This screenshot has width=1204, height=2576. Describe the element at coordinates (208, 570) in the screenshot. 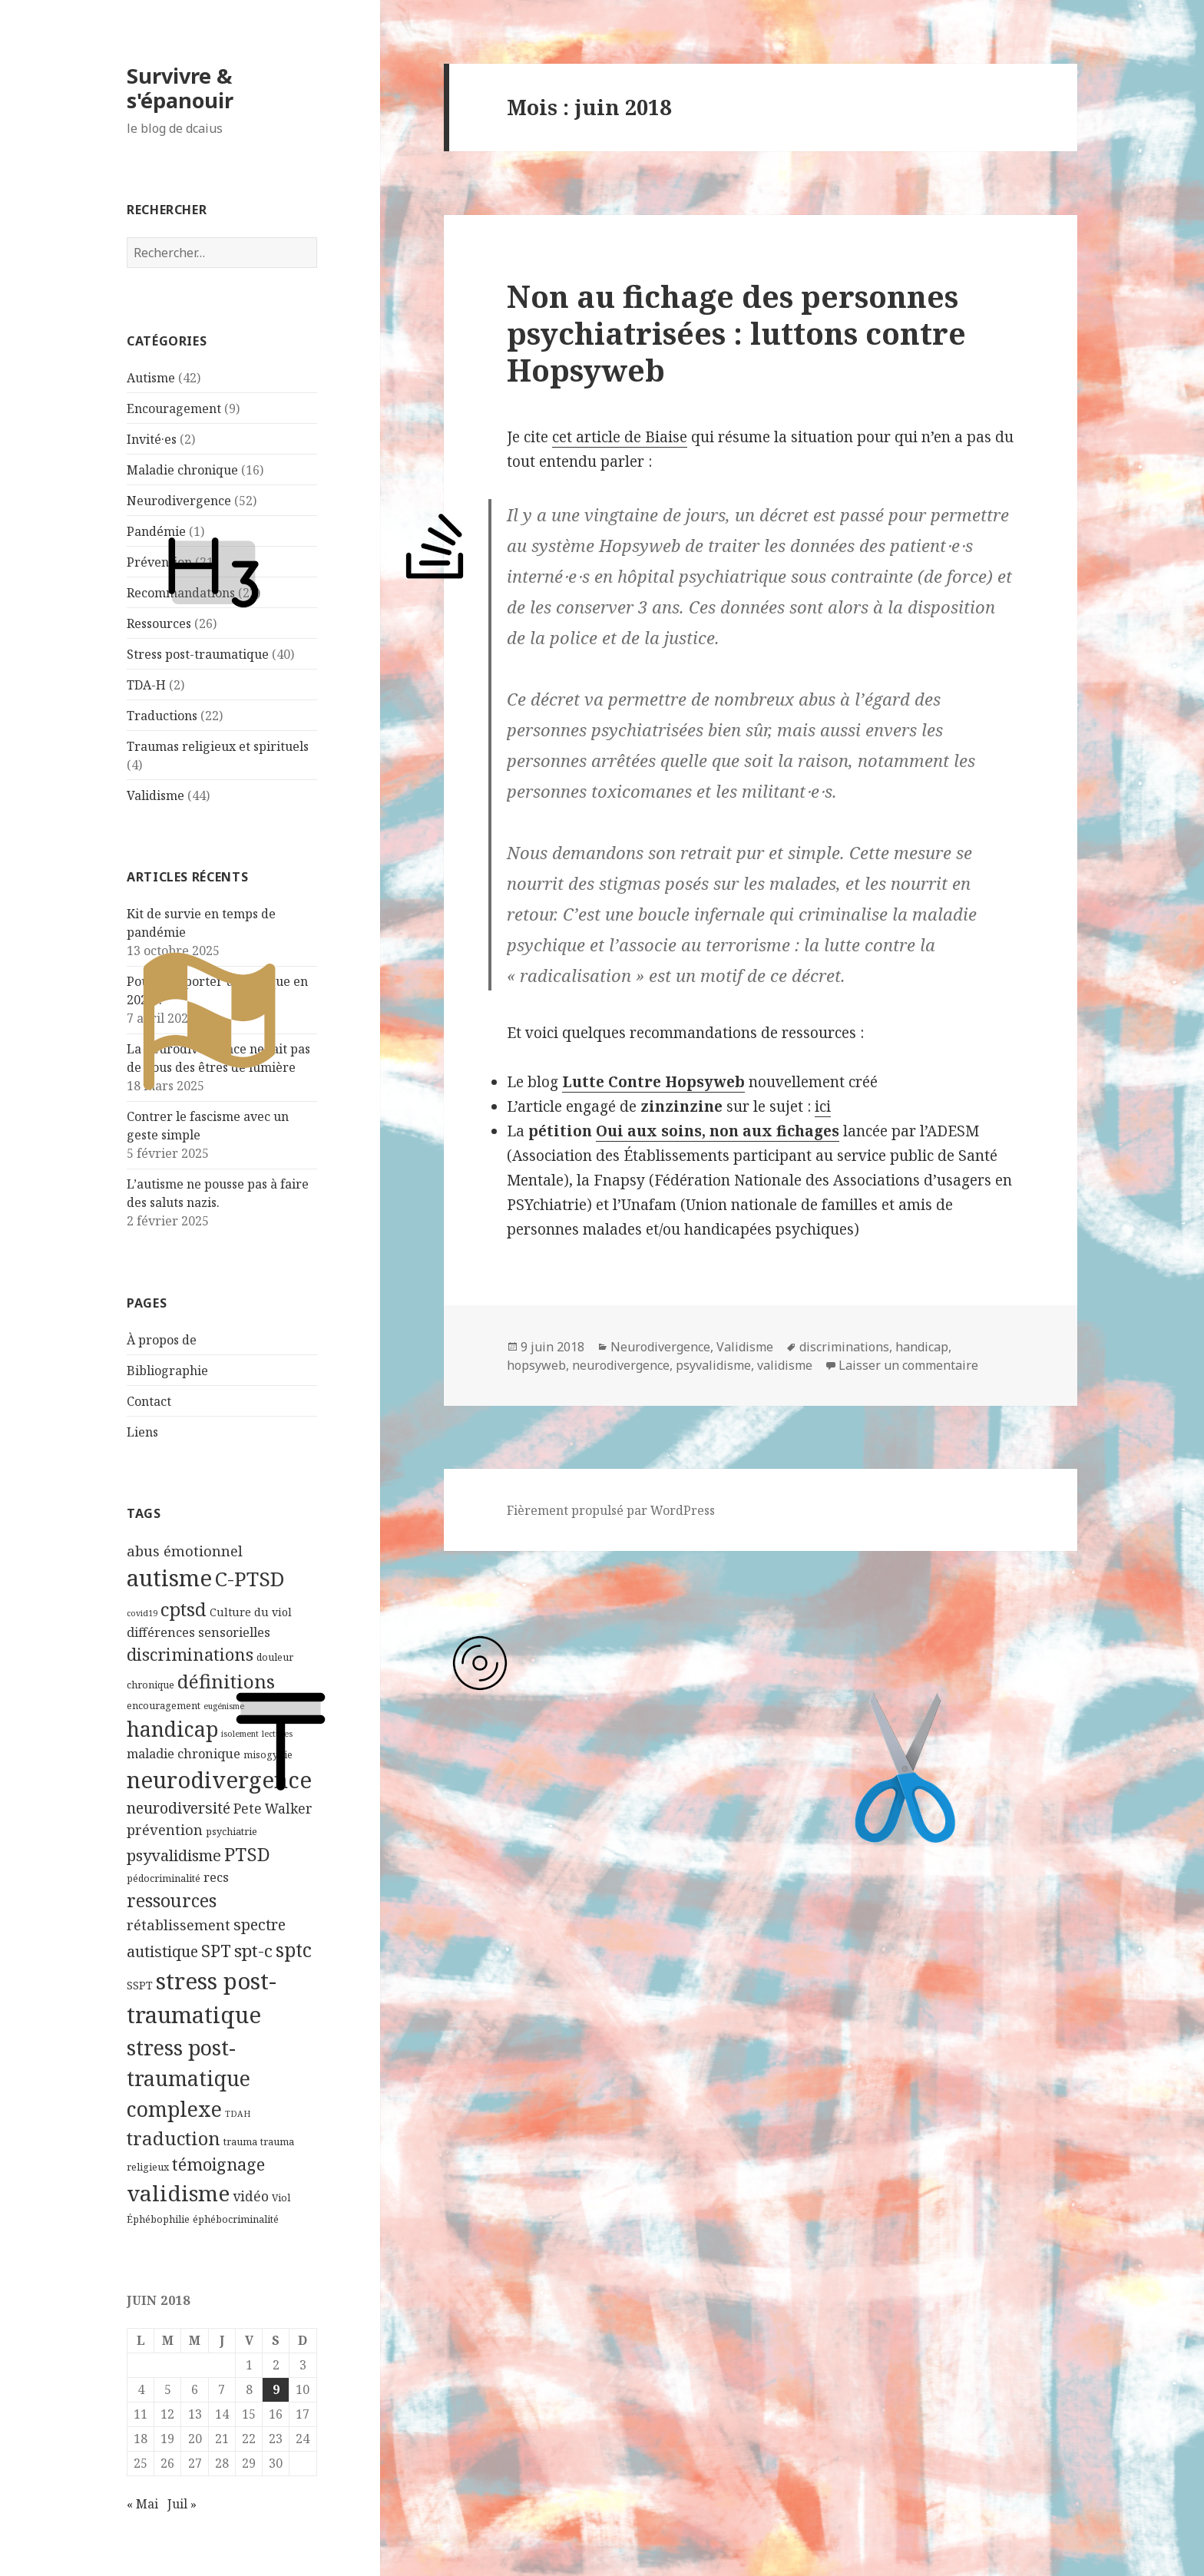

I see `format text as heading level 3` at that location.